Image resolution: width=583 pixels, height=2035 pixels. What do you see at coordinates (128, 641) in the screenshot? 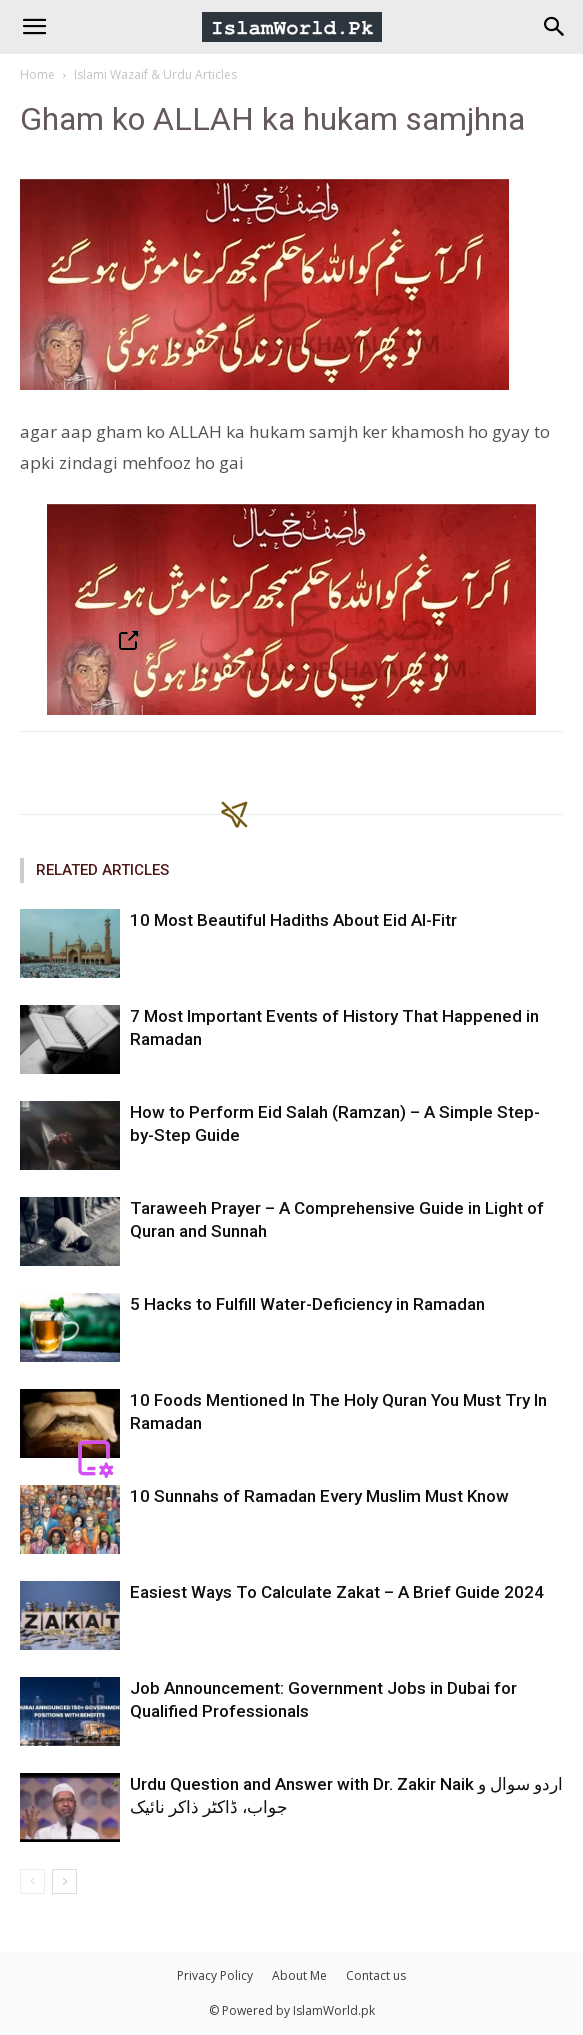
I see `open link in a new tab or window` at bounding box center [128, 641].